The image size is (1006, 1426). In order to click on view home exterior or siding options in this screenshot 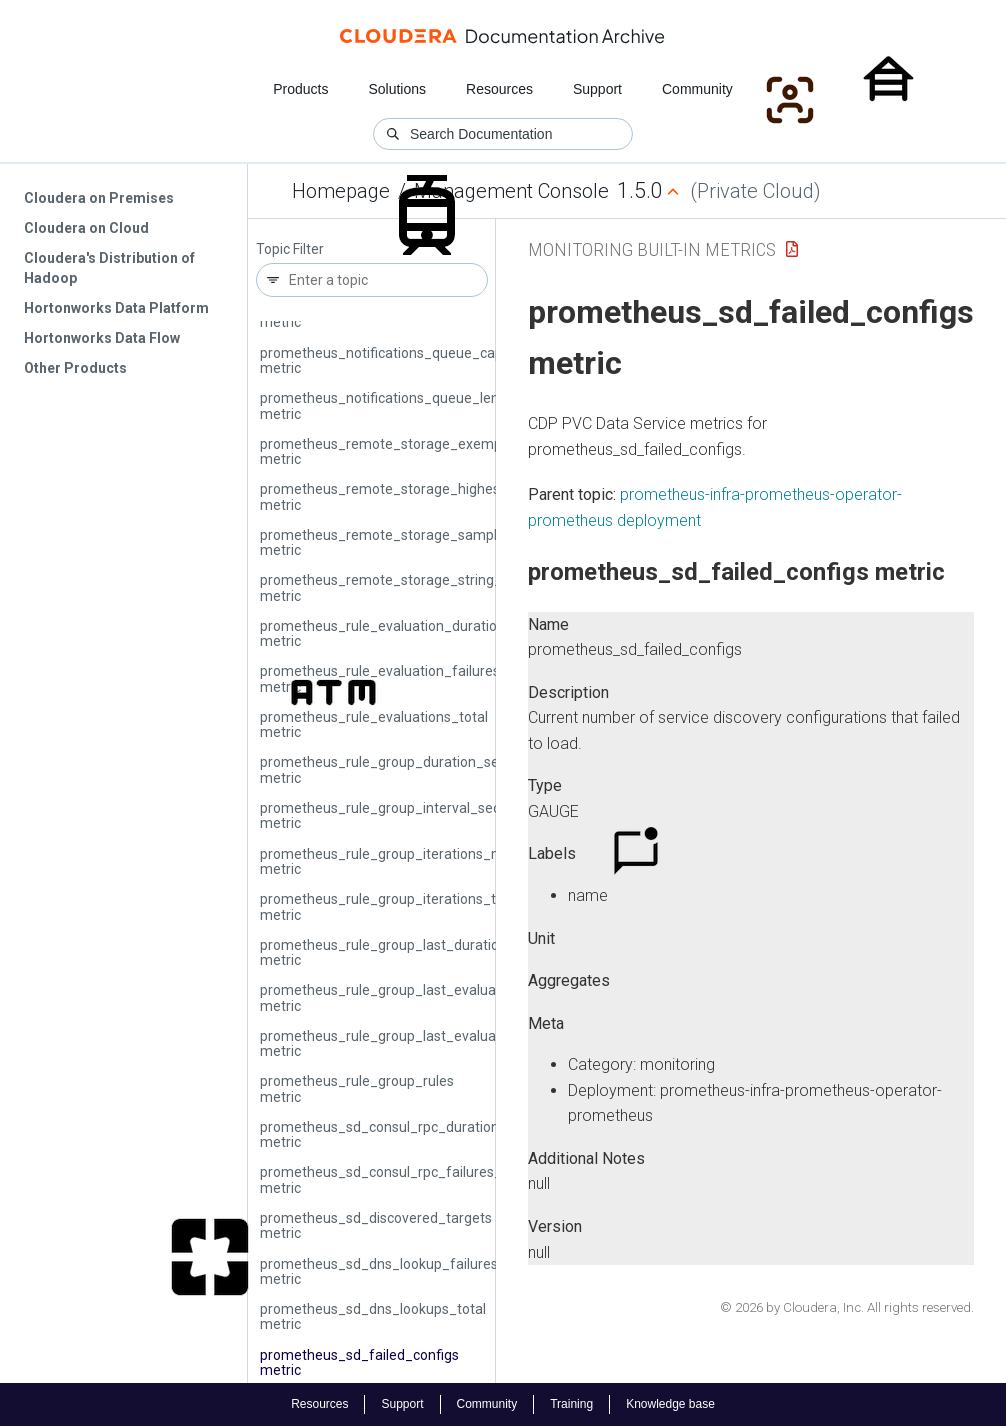, I will do `click(888, 79)`.